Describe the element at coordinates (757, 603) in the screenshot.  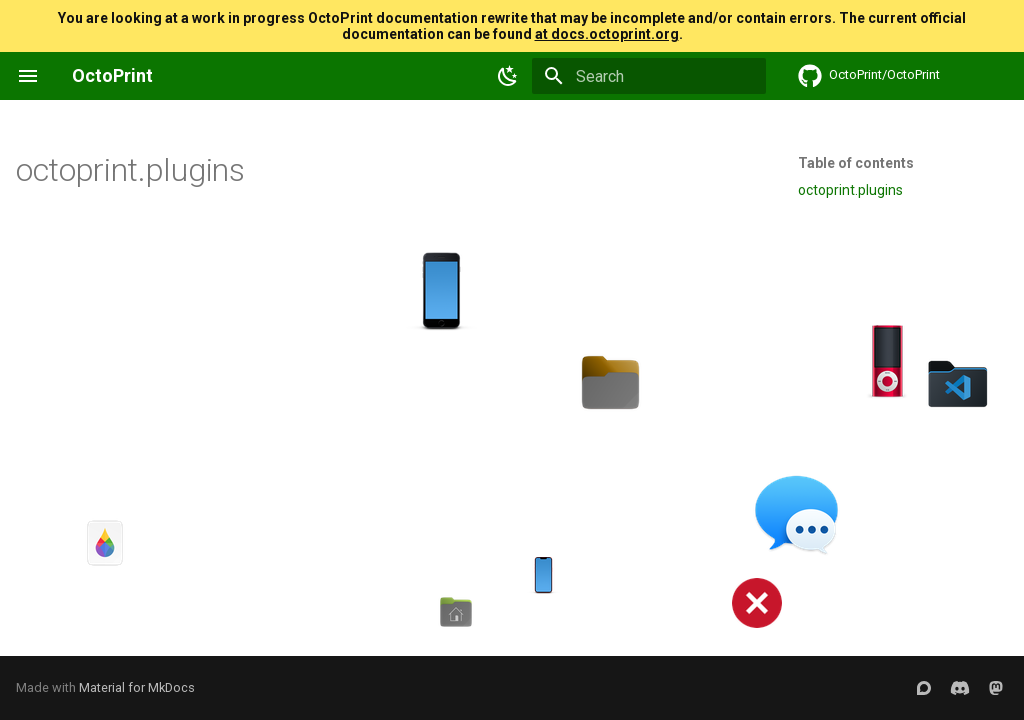
I see `close or exit the application` at that location.